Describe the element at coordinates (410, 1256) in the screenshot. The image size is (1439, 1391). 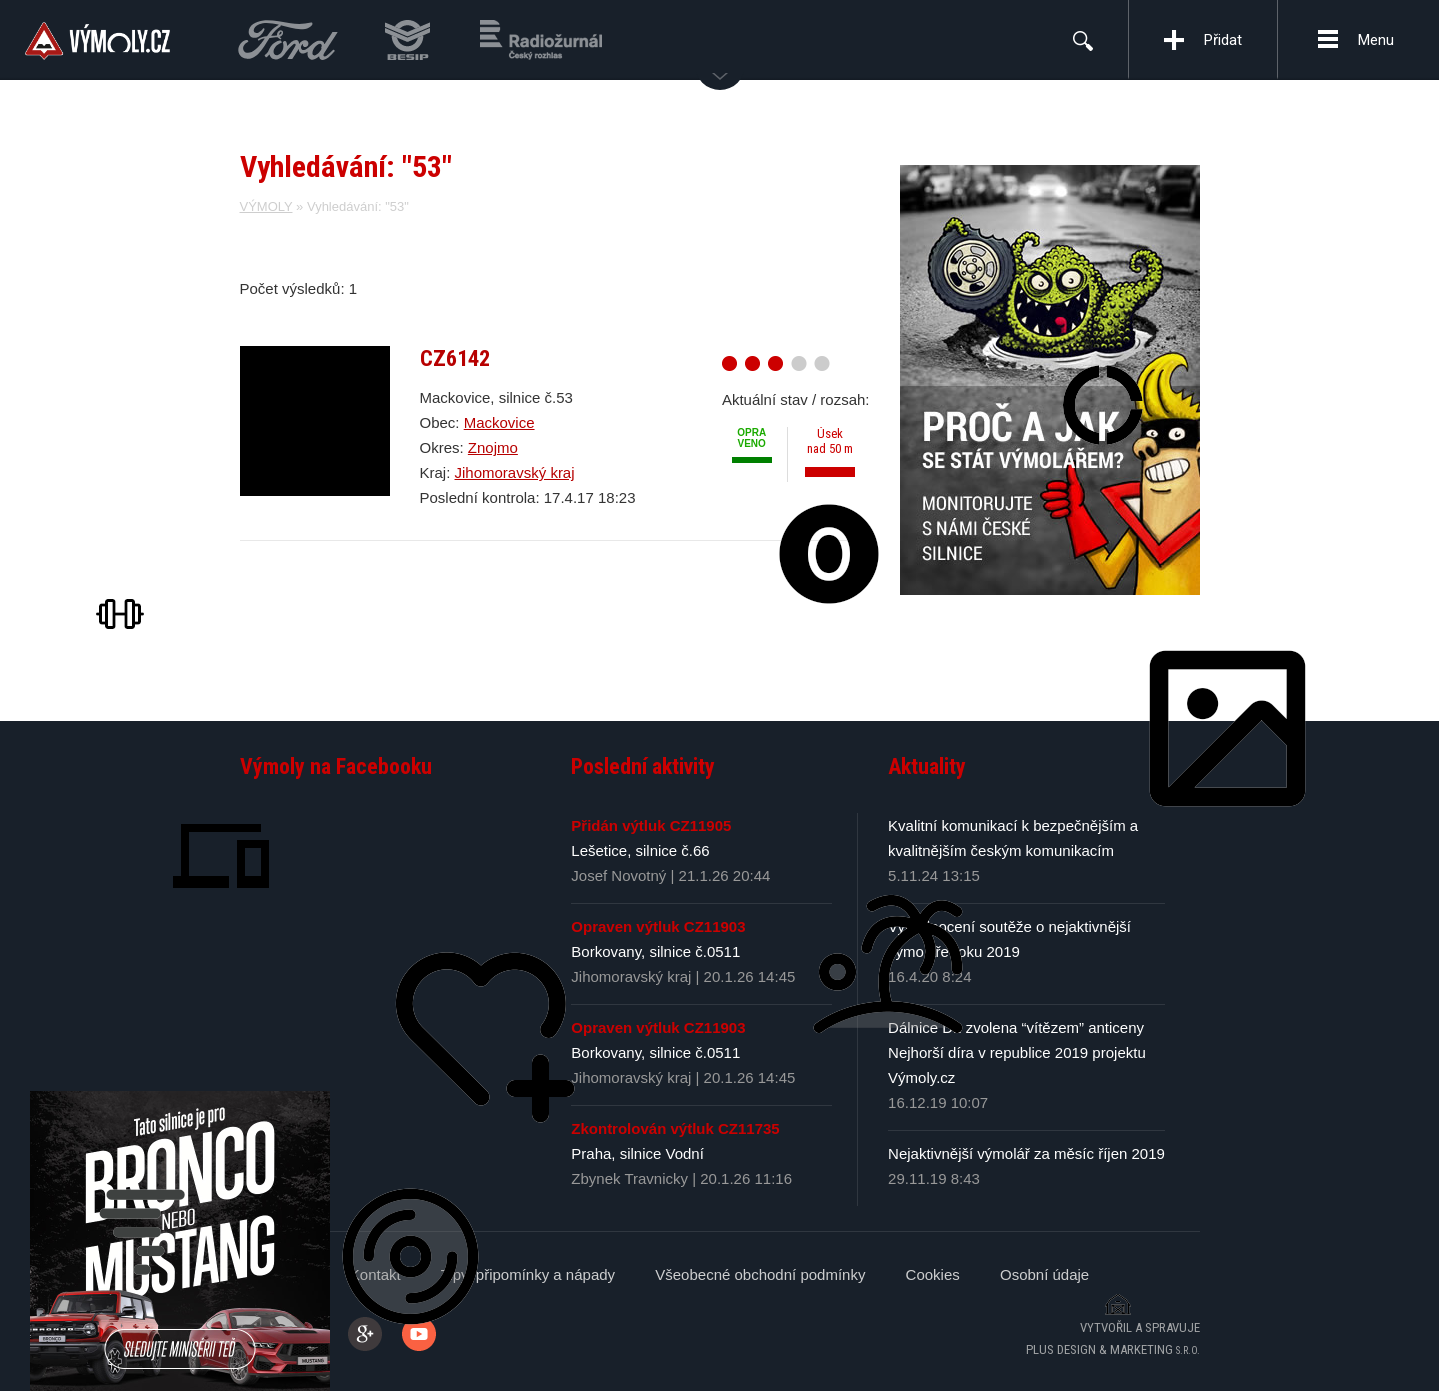
I see `access music or audio library` at that location.